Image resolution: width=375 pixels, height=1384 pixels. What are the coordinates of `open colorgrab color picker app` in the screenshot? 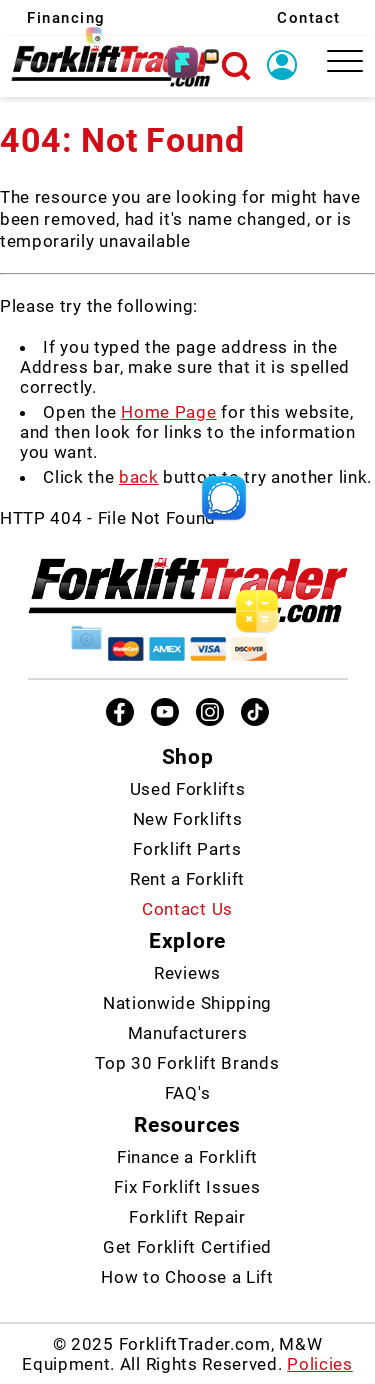 It's located at (94, 35).